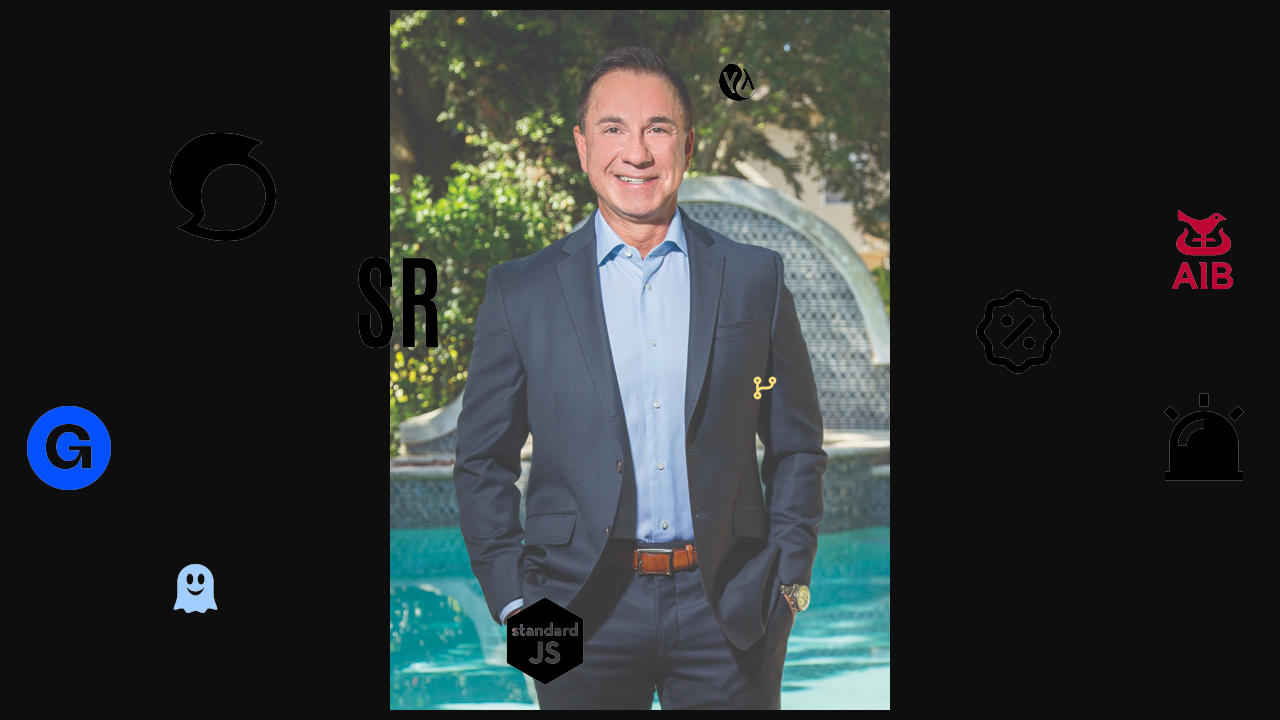  Describe the element at coordinates (739, 81) in the screenshot. I see `indicates a project built with common lisp` at that location.